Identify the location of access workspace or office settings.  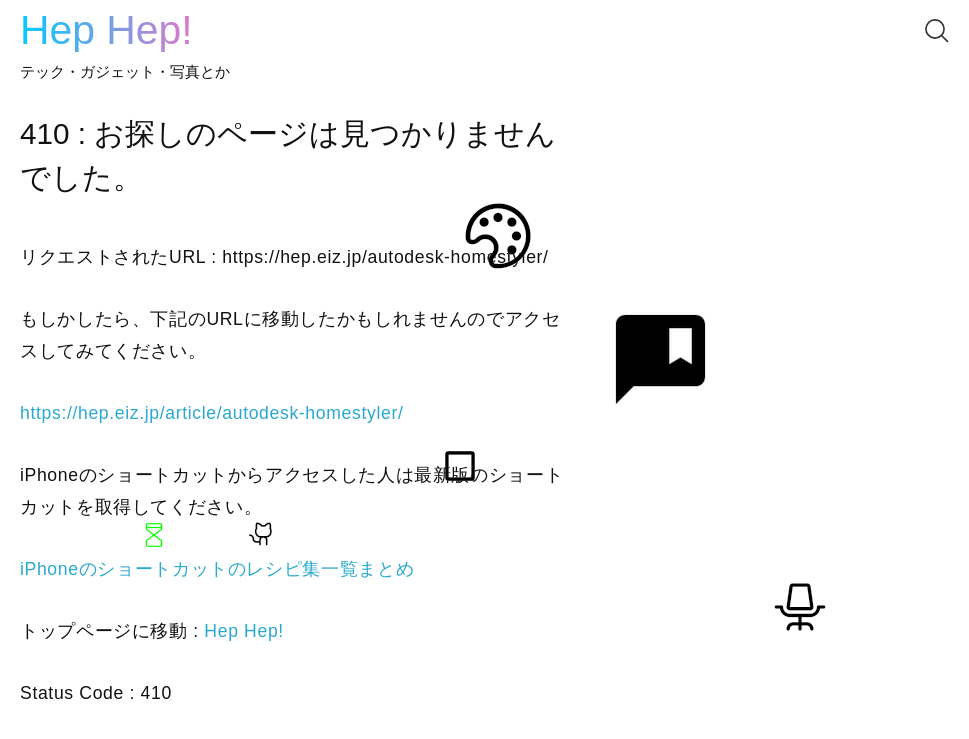
(800, 607).